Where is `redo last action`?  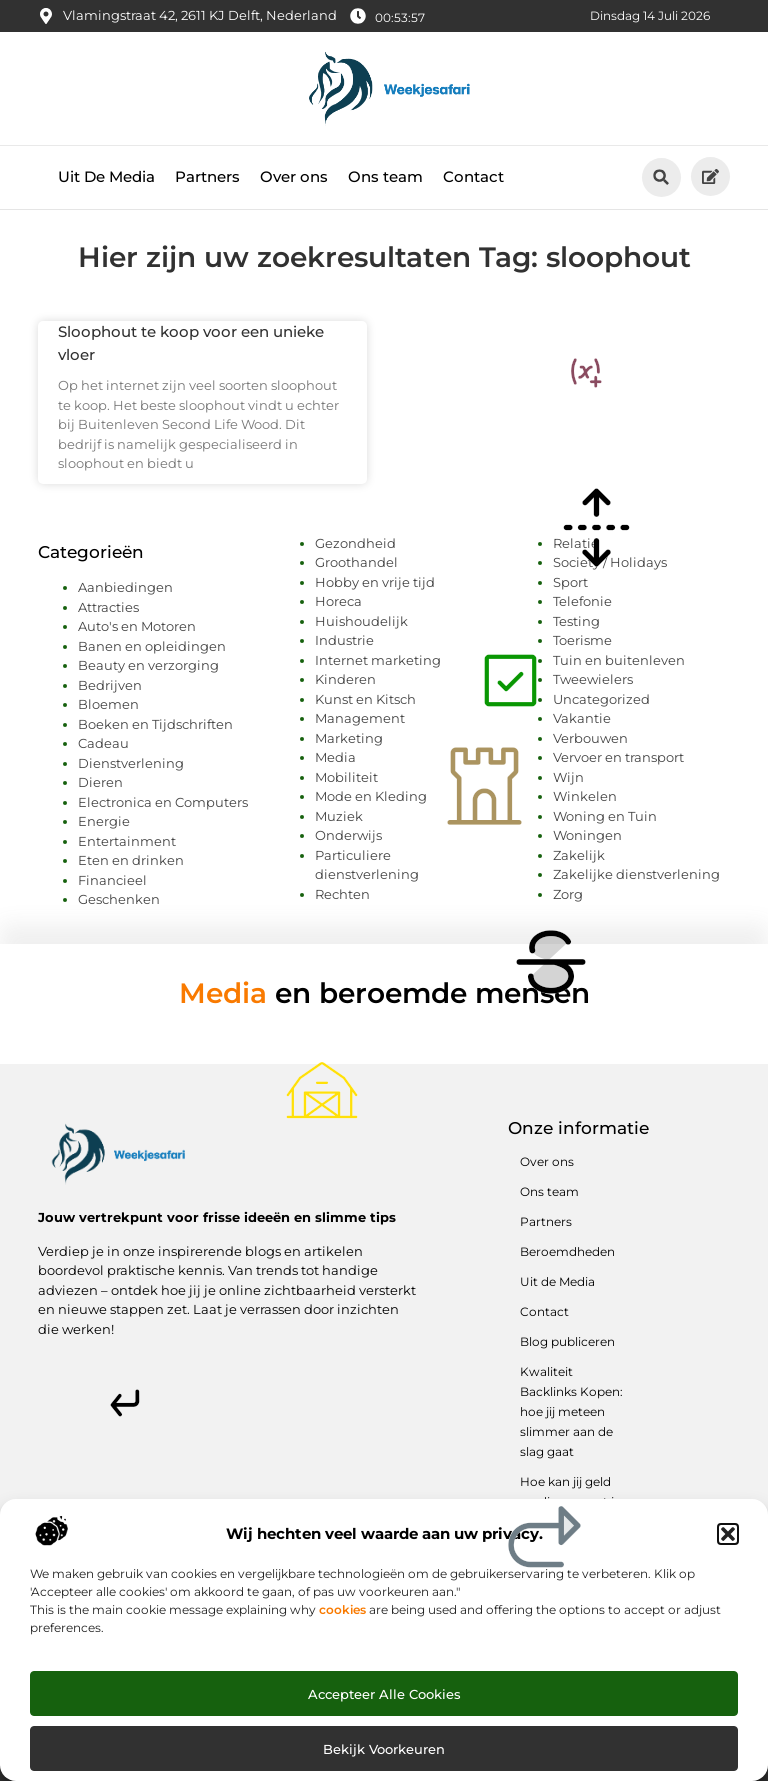 redo last action is located at coordinates (544, 1539).